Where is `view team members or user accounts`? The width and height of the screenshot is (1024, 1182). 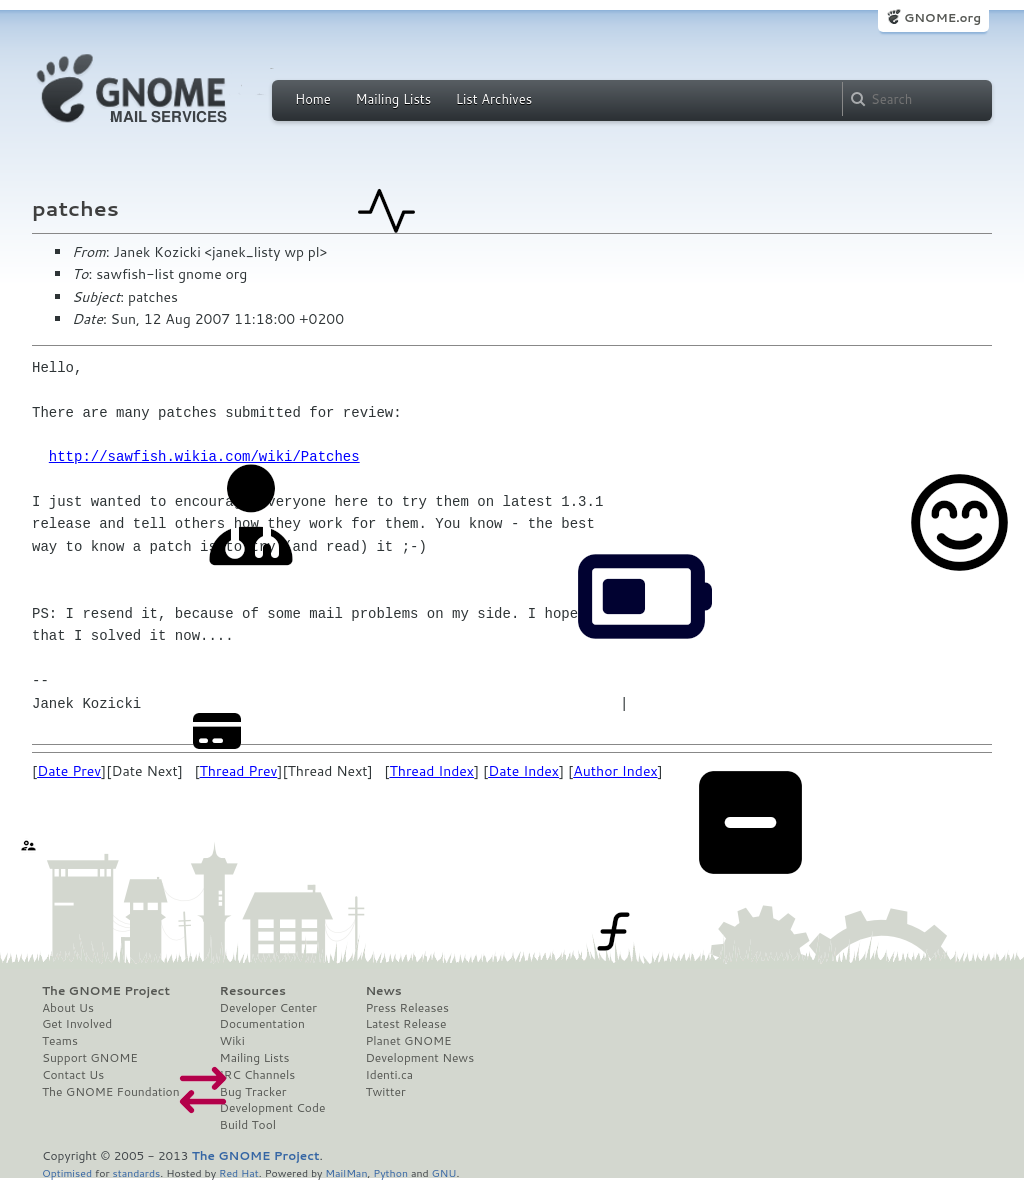 view team members or user accounts is located at coordinates (28, 845).